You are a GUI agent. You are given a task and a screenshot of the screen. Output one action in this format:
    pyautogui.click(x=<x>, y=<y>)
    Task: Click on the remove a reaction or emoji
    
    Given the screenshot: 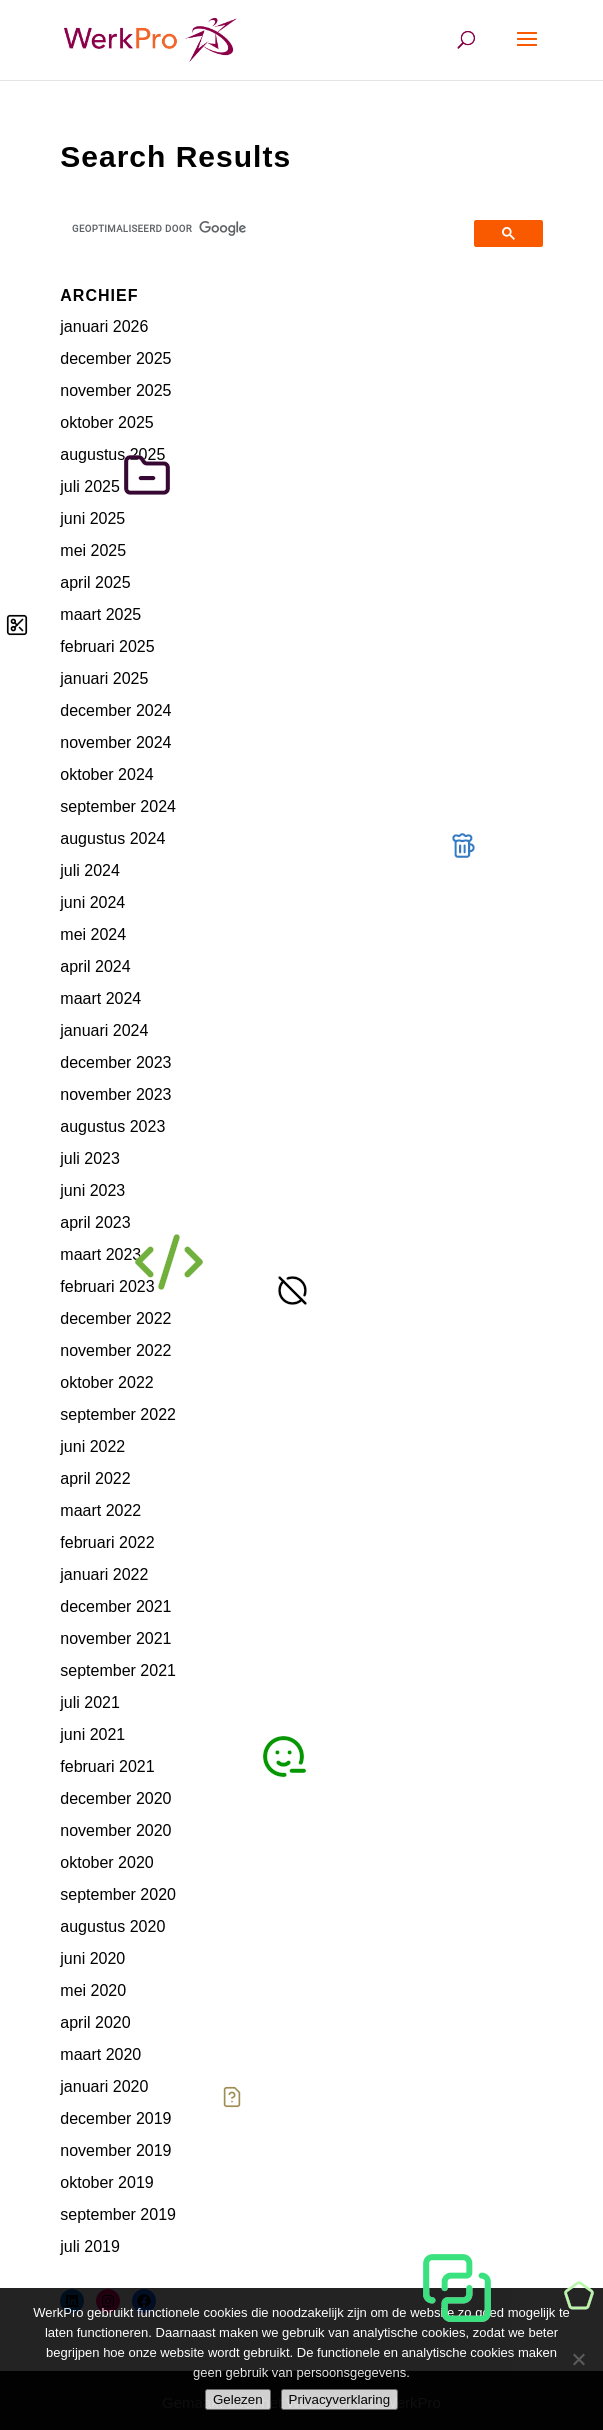 What is the action you would take?
    pyautogui.click(x=283, y=1756)
    